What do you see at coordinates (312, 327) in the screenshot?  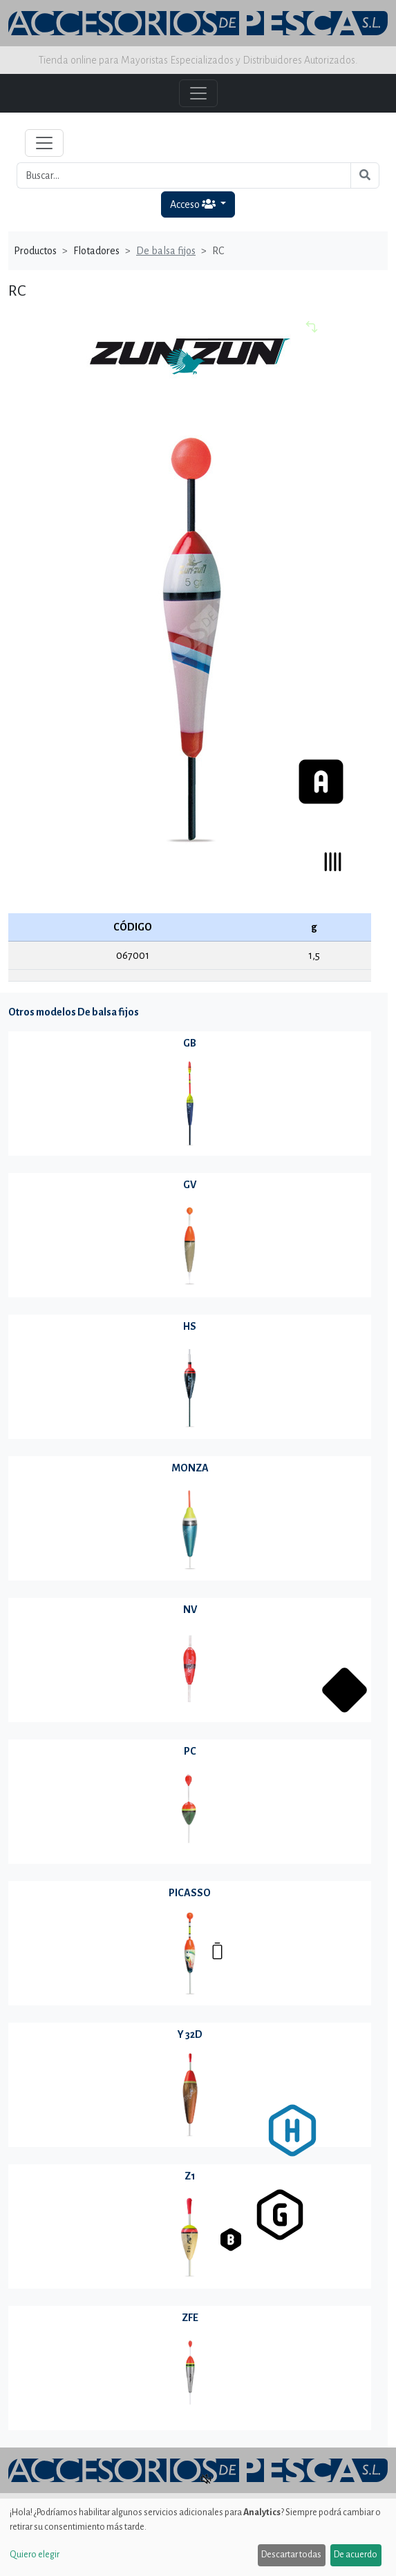 I see `move or resize element diagonally to bottom-left` at bounding box center [312, 327].